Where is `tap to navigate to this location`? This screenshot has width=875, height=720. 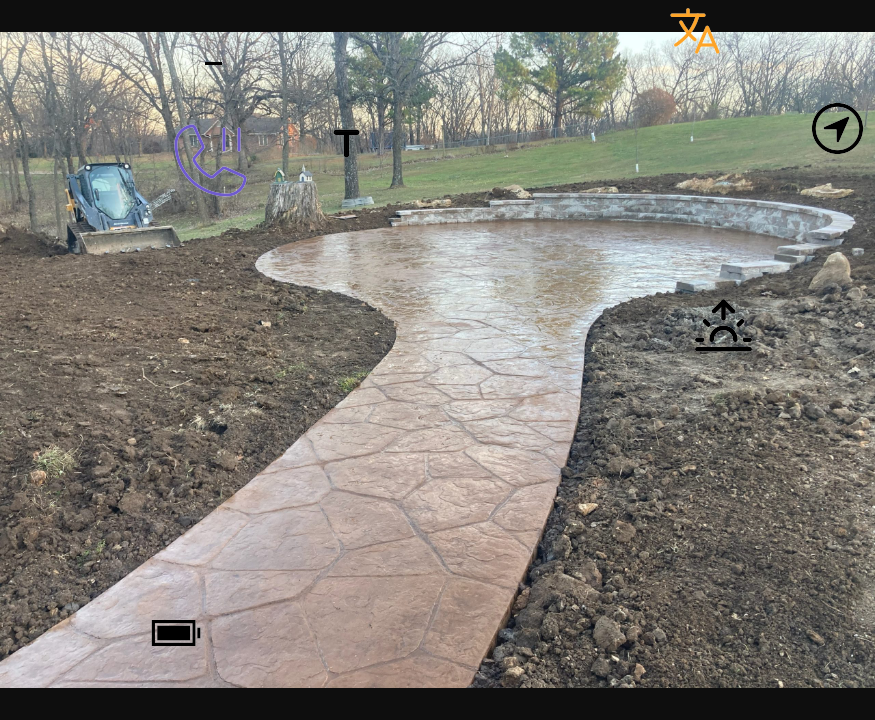
tap to navigate to this location is located at coordinates (837, 128).